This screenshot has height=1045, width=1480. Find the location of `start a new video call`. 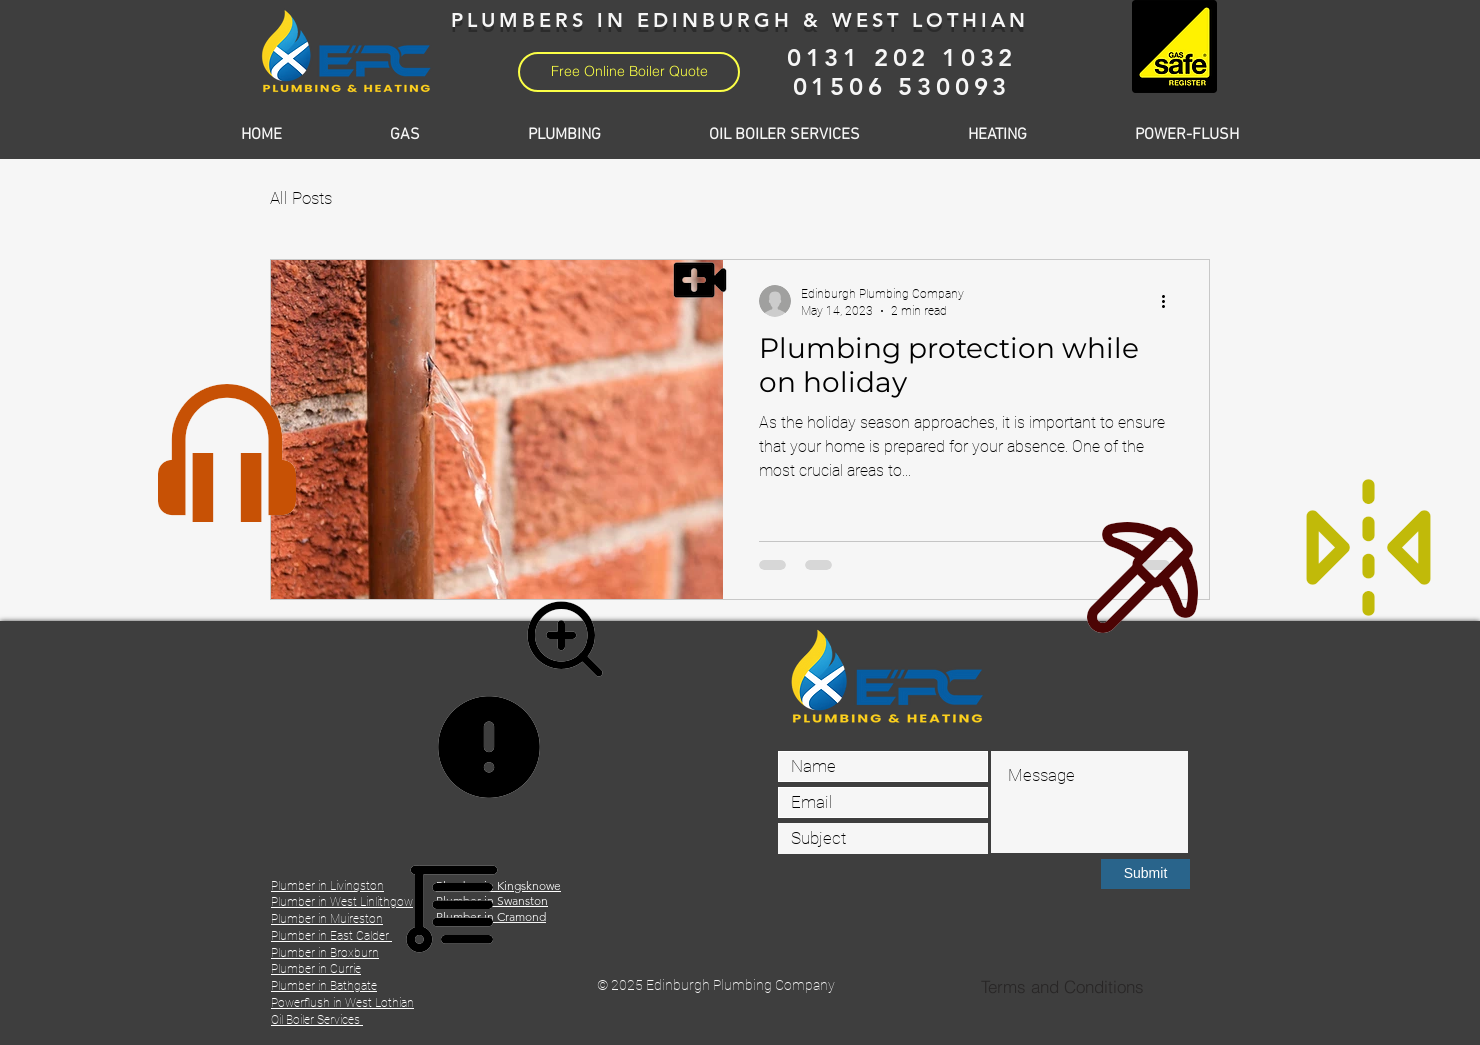

start a new video call is located at coordinates (700, 280).